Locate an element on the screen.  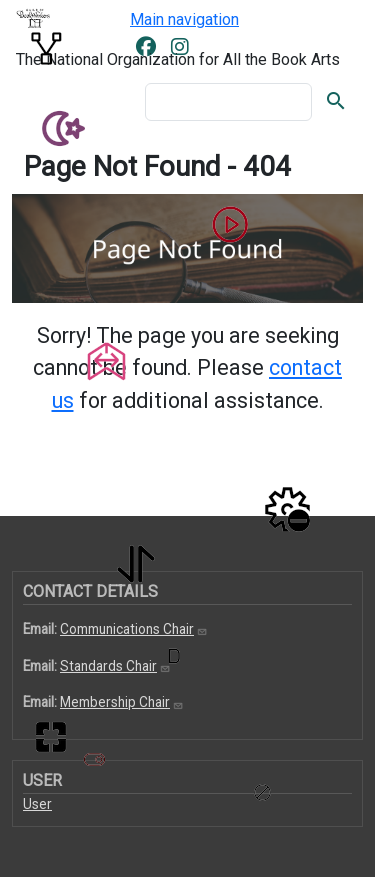
represents the letter D in alphabetical navigation is located at coordinates (174, 656).